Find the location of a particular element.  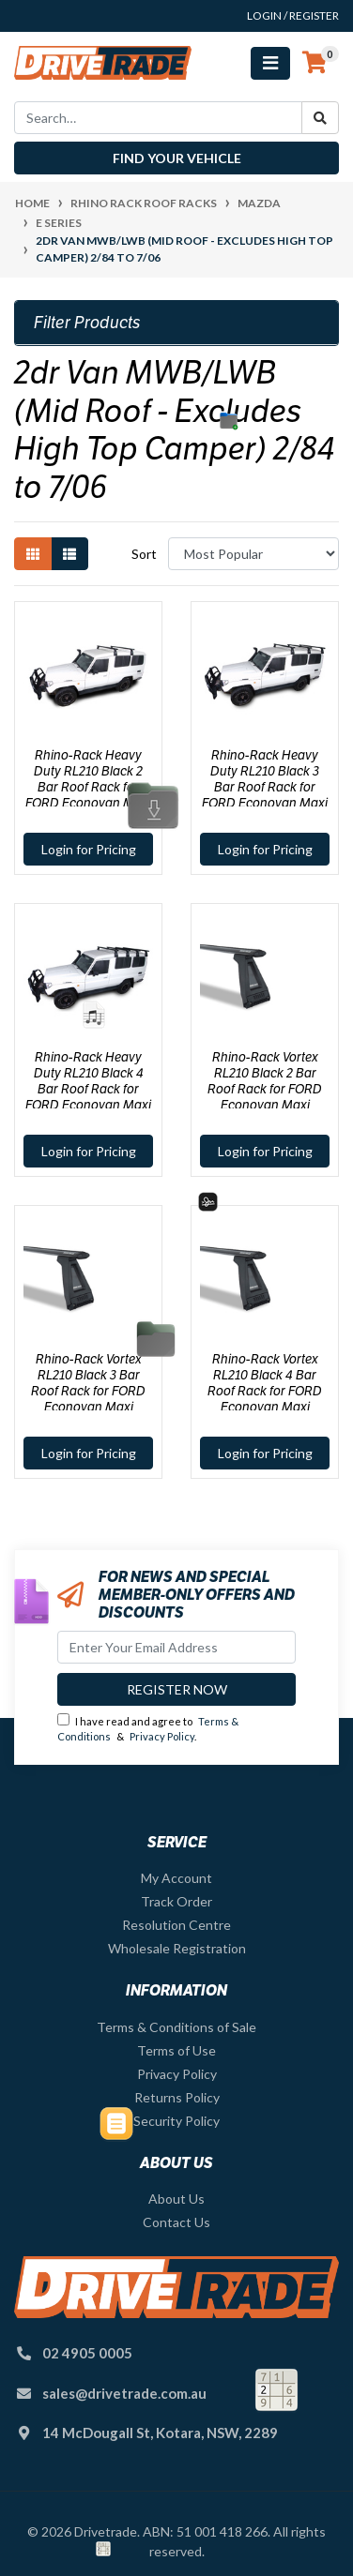

a virtualbox virtual hard disk file is located at coordinates (31, 1602).